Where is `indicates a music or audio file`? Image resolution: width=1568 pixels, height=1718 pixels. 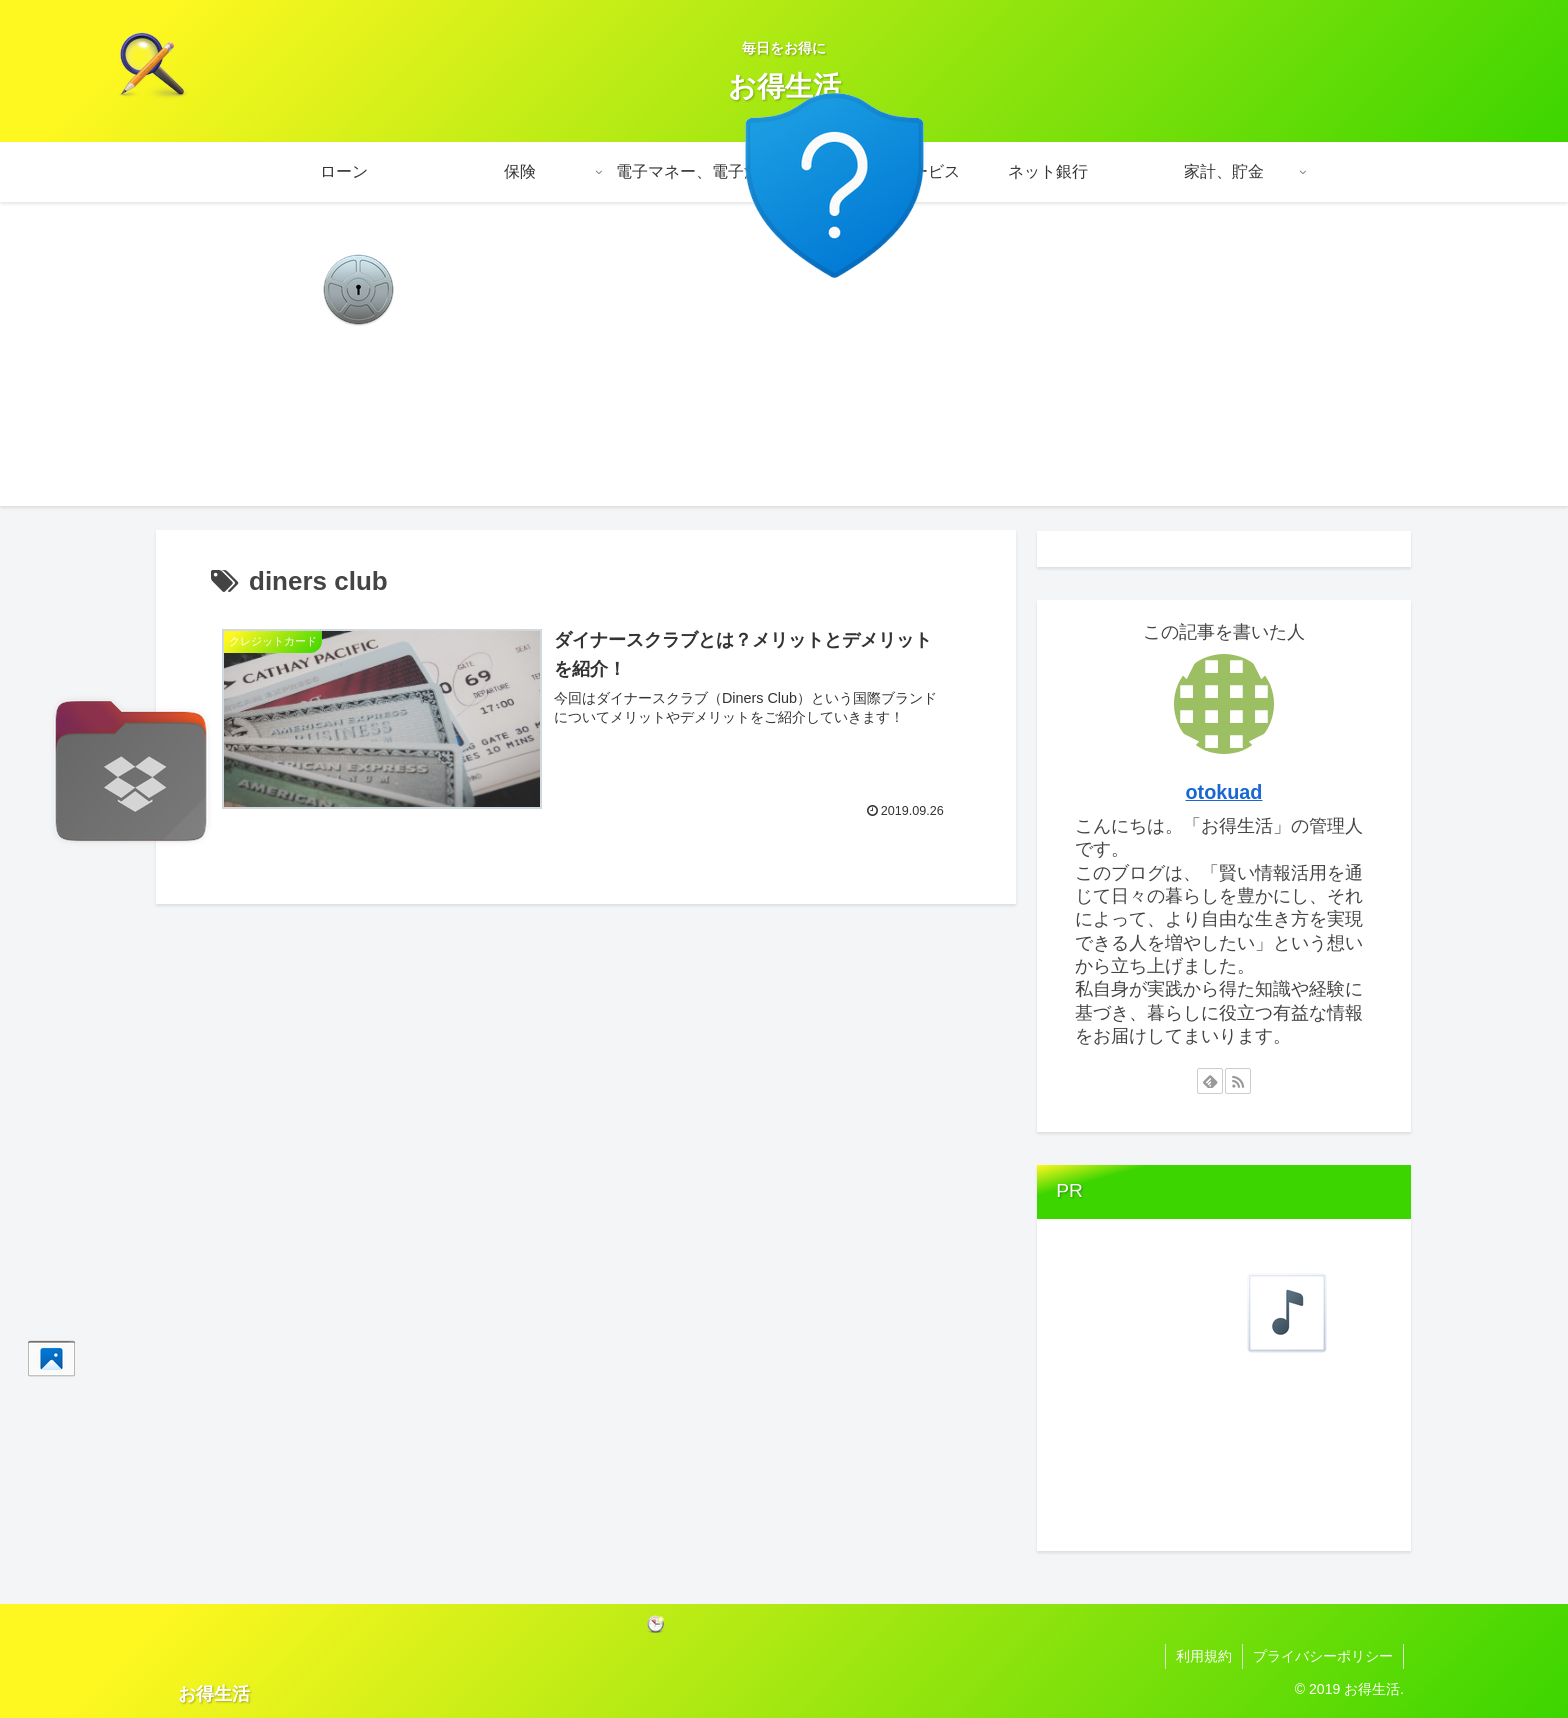 indicates a music or audio file is located at coordinates (1287, 1313).